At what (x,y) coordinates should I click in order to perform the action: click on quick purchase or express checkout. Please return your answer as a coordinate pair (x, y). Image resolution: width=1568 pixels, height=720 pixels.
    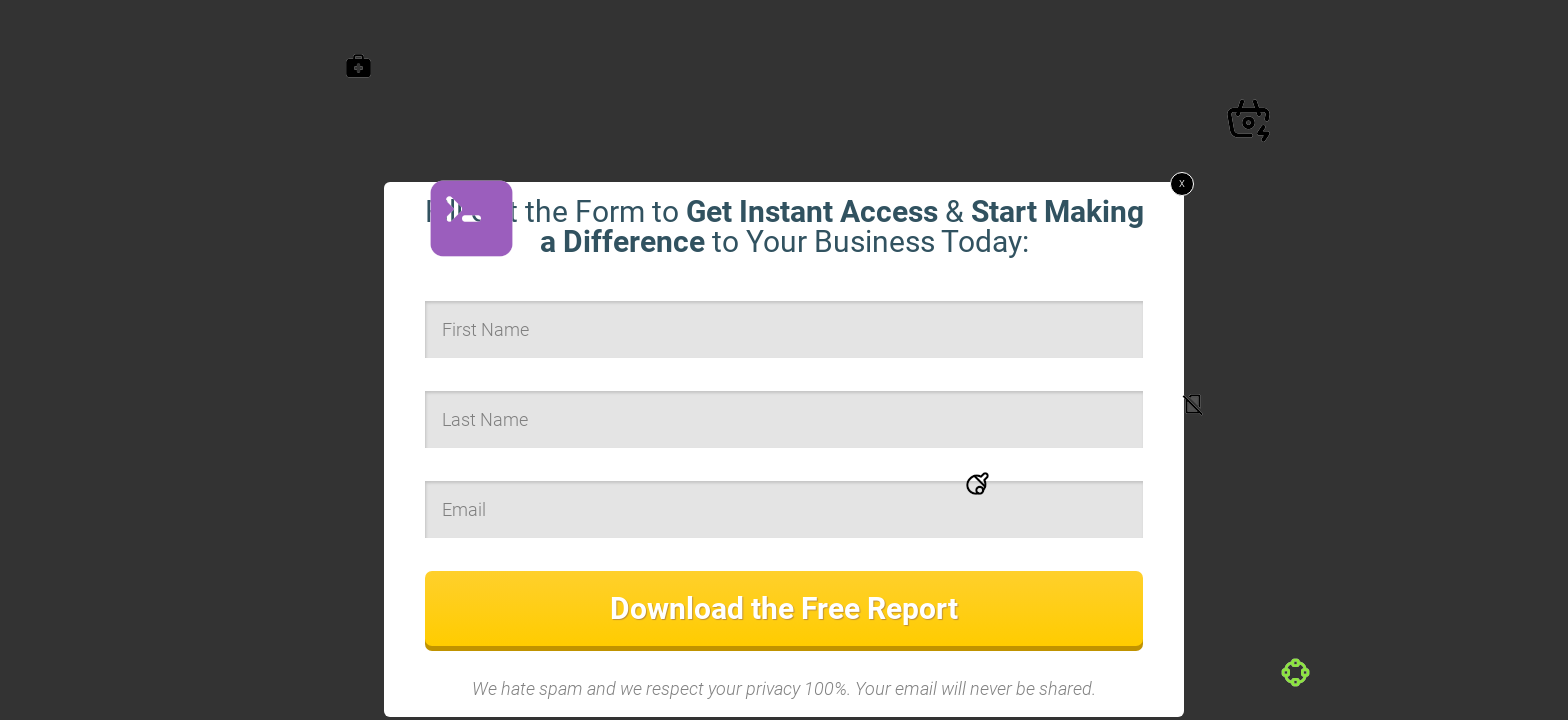
    Looking at the image, I should click on (1248, 118).